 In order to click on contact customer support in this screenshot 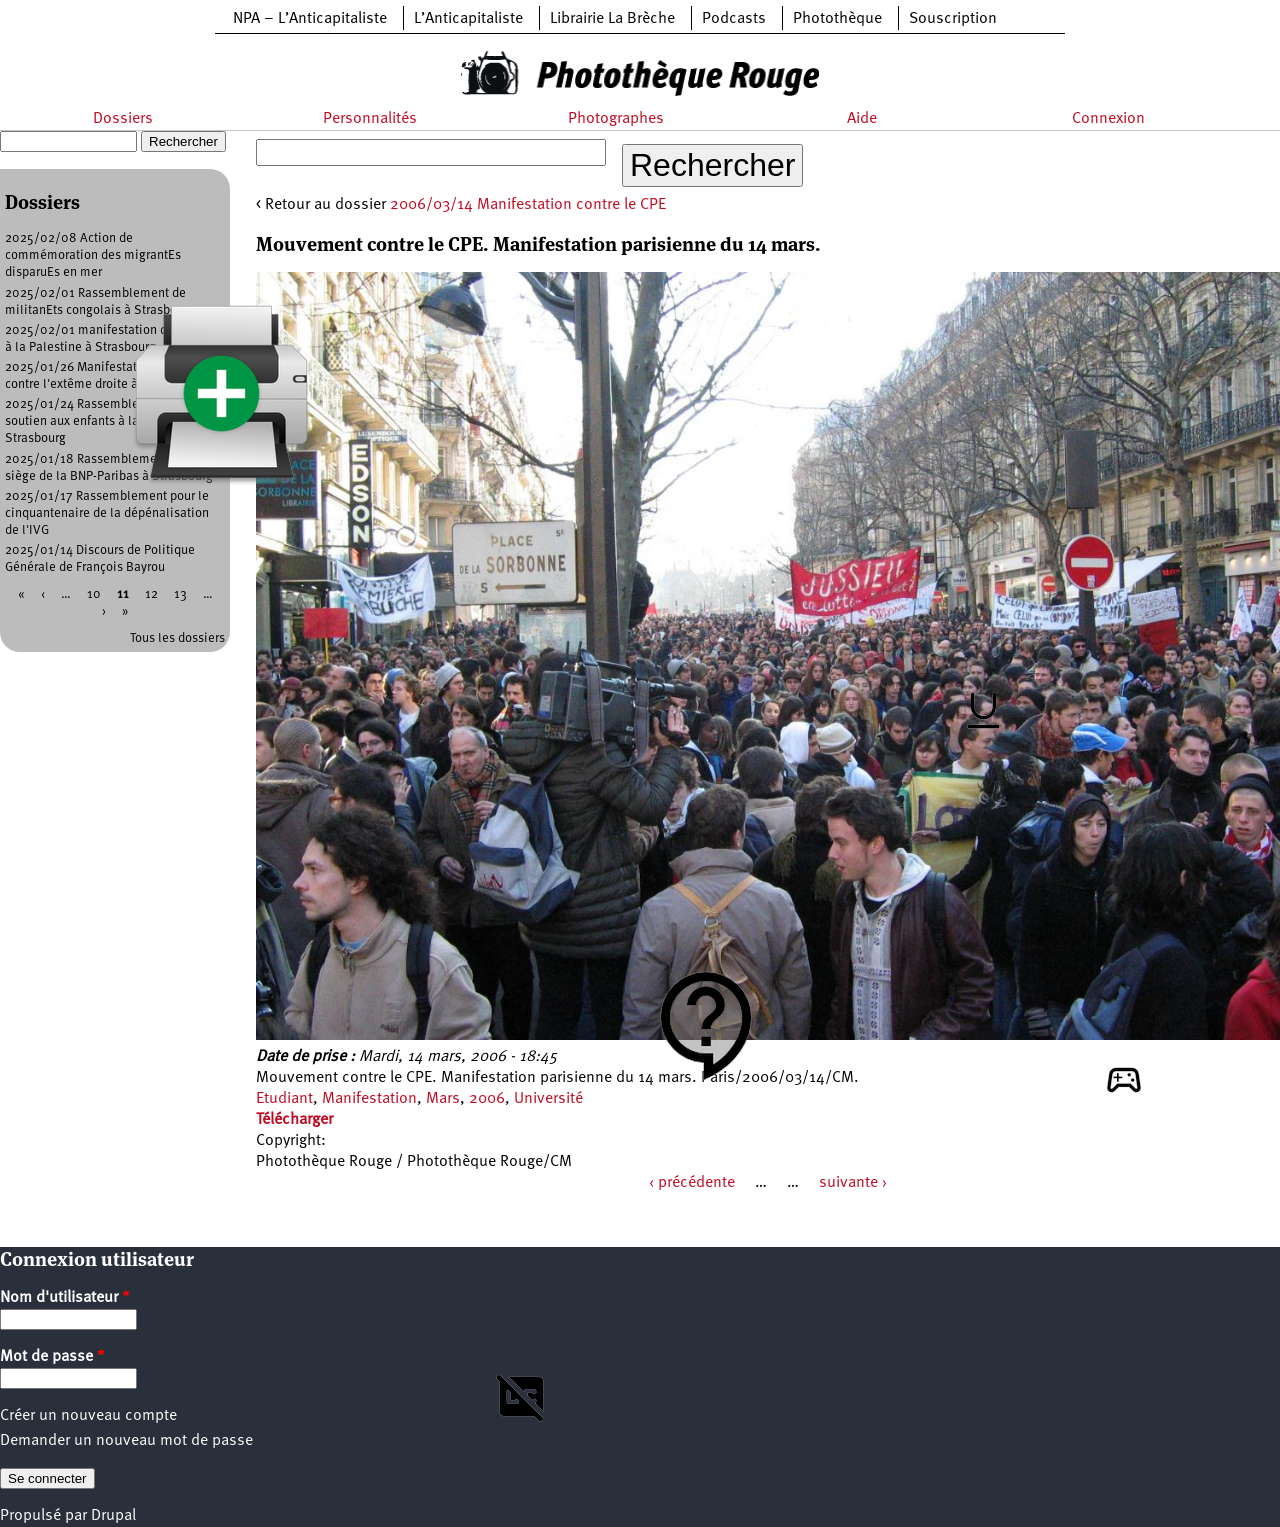, I will do `click(708, 1024)`.